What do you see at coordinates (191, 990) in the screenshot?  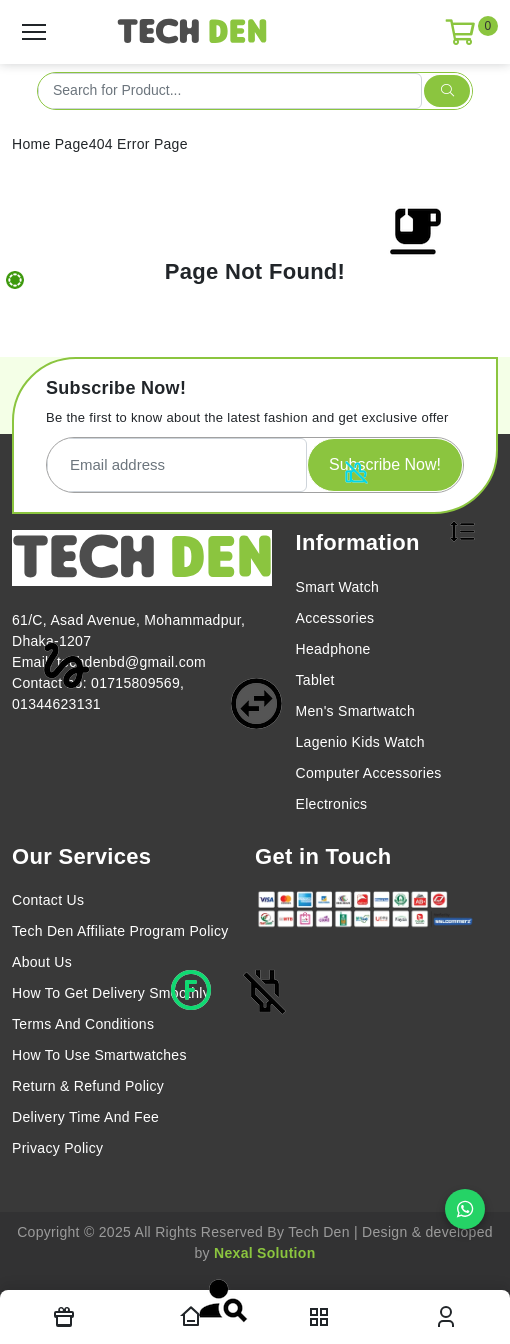 I see `tumble dry on low heat setting` at bounding box center [191, 990].